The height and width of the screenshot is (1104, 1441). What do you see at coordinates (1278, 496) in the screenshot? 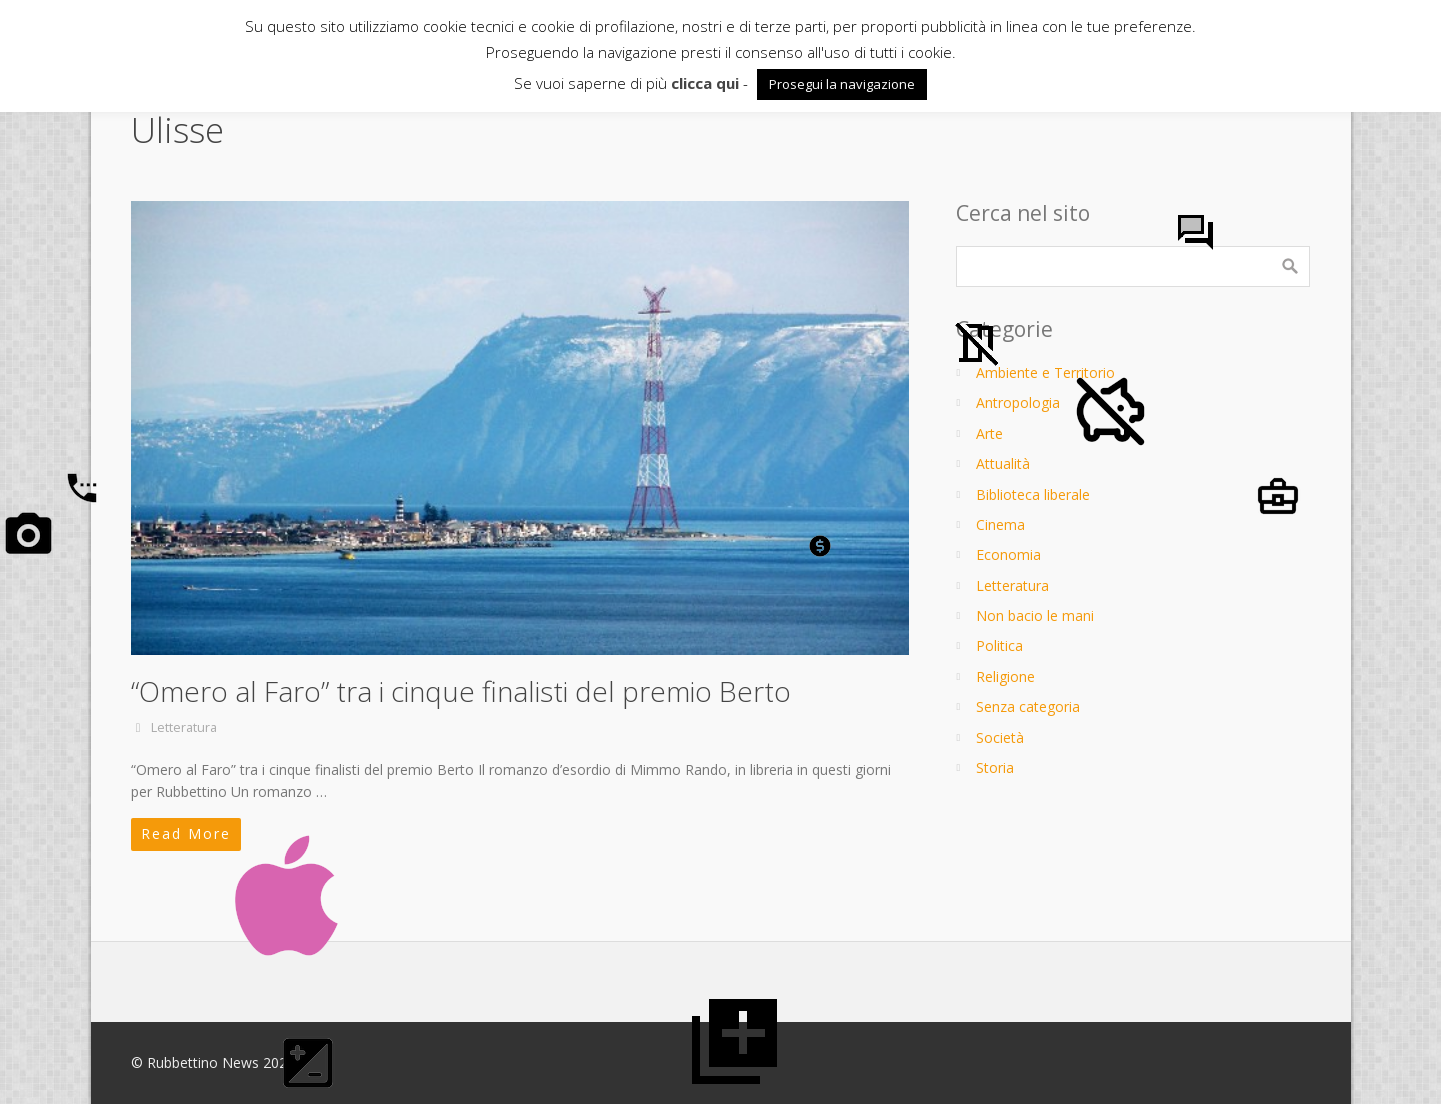
I see `access work or business-related features` at bounding box center [1278, 496].